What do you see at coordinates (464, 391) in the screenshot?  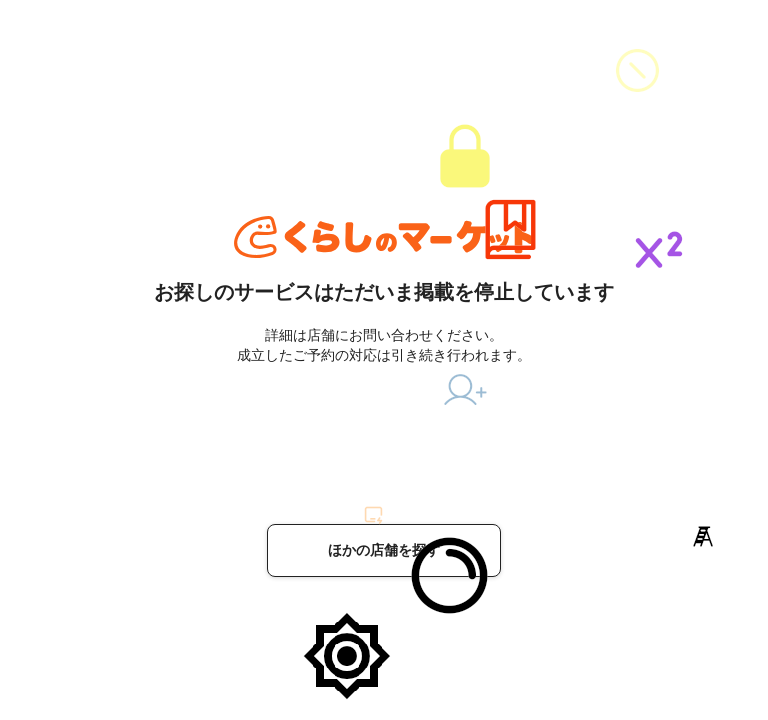 I see `add a new contact or friend` at bounding box center [464, 391].